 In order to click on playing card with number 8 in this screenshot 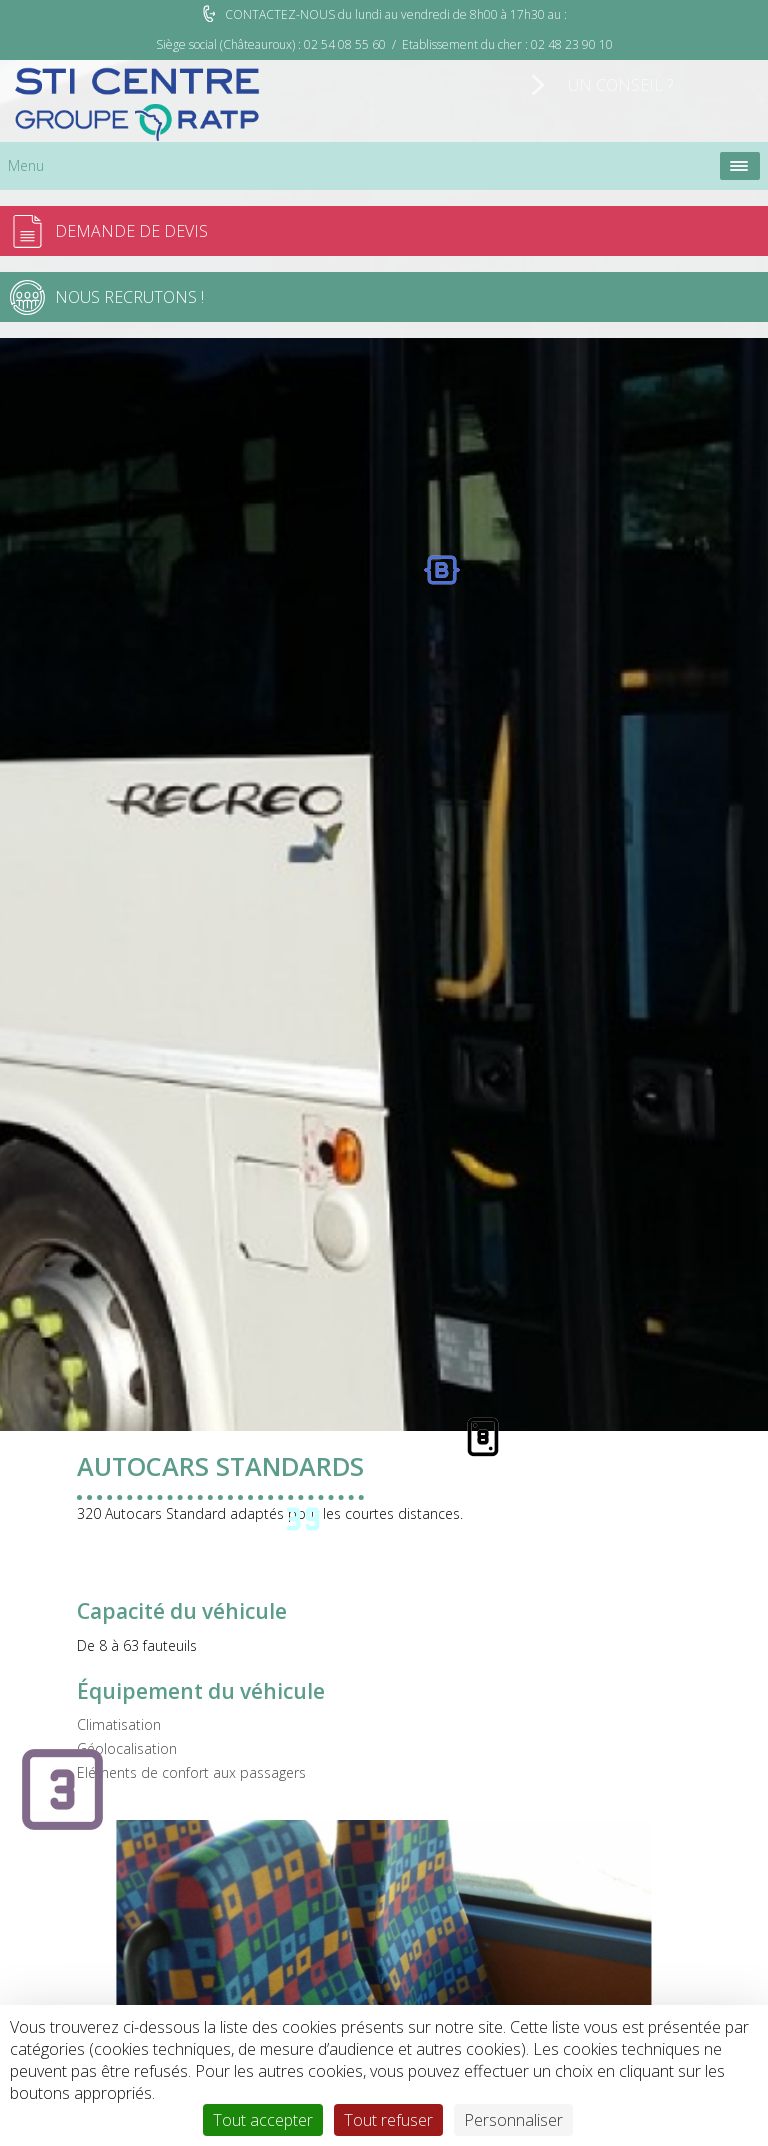, I will do `click(483, 1437)`.